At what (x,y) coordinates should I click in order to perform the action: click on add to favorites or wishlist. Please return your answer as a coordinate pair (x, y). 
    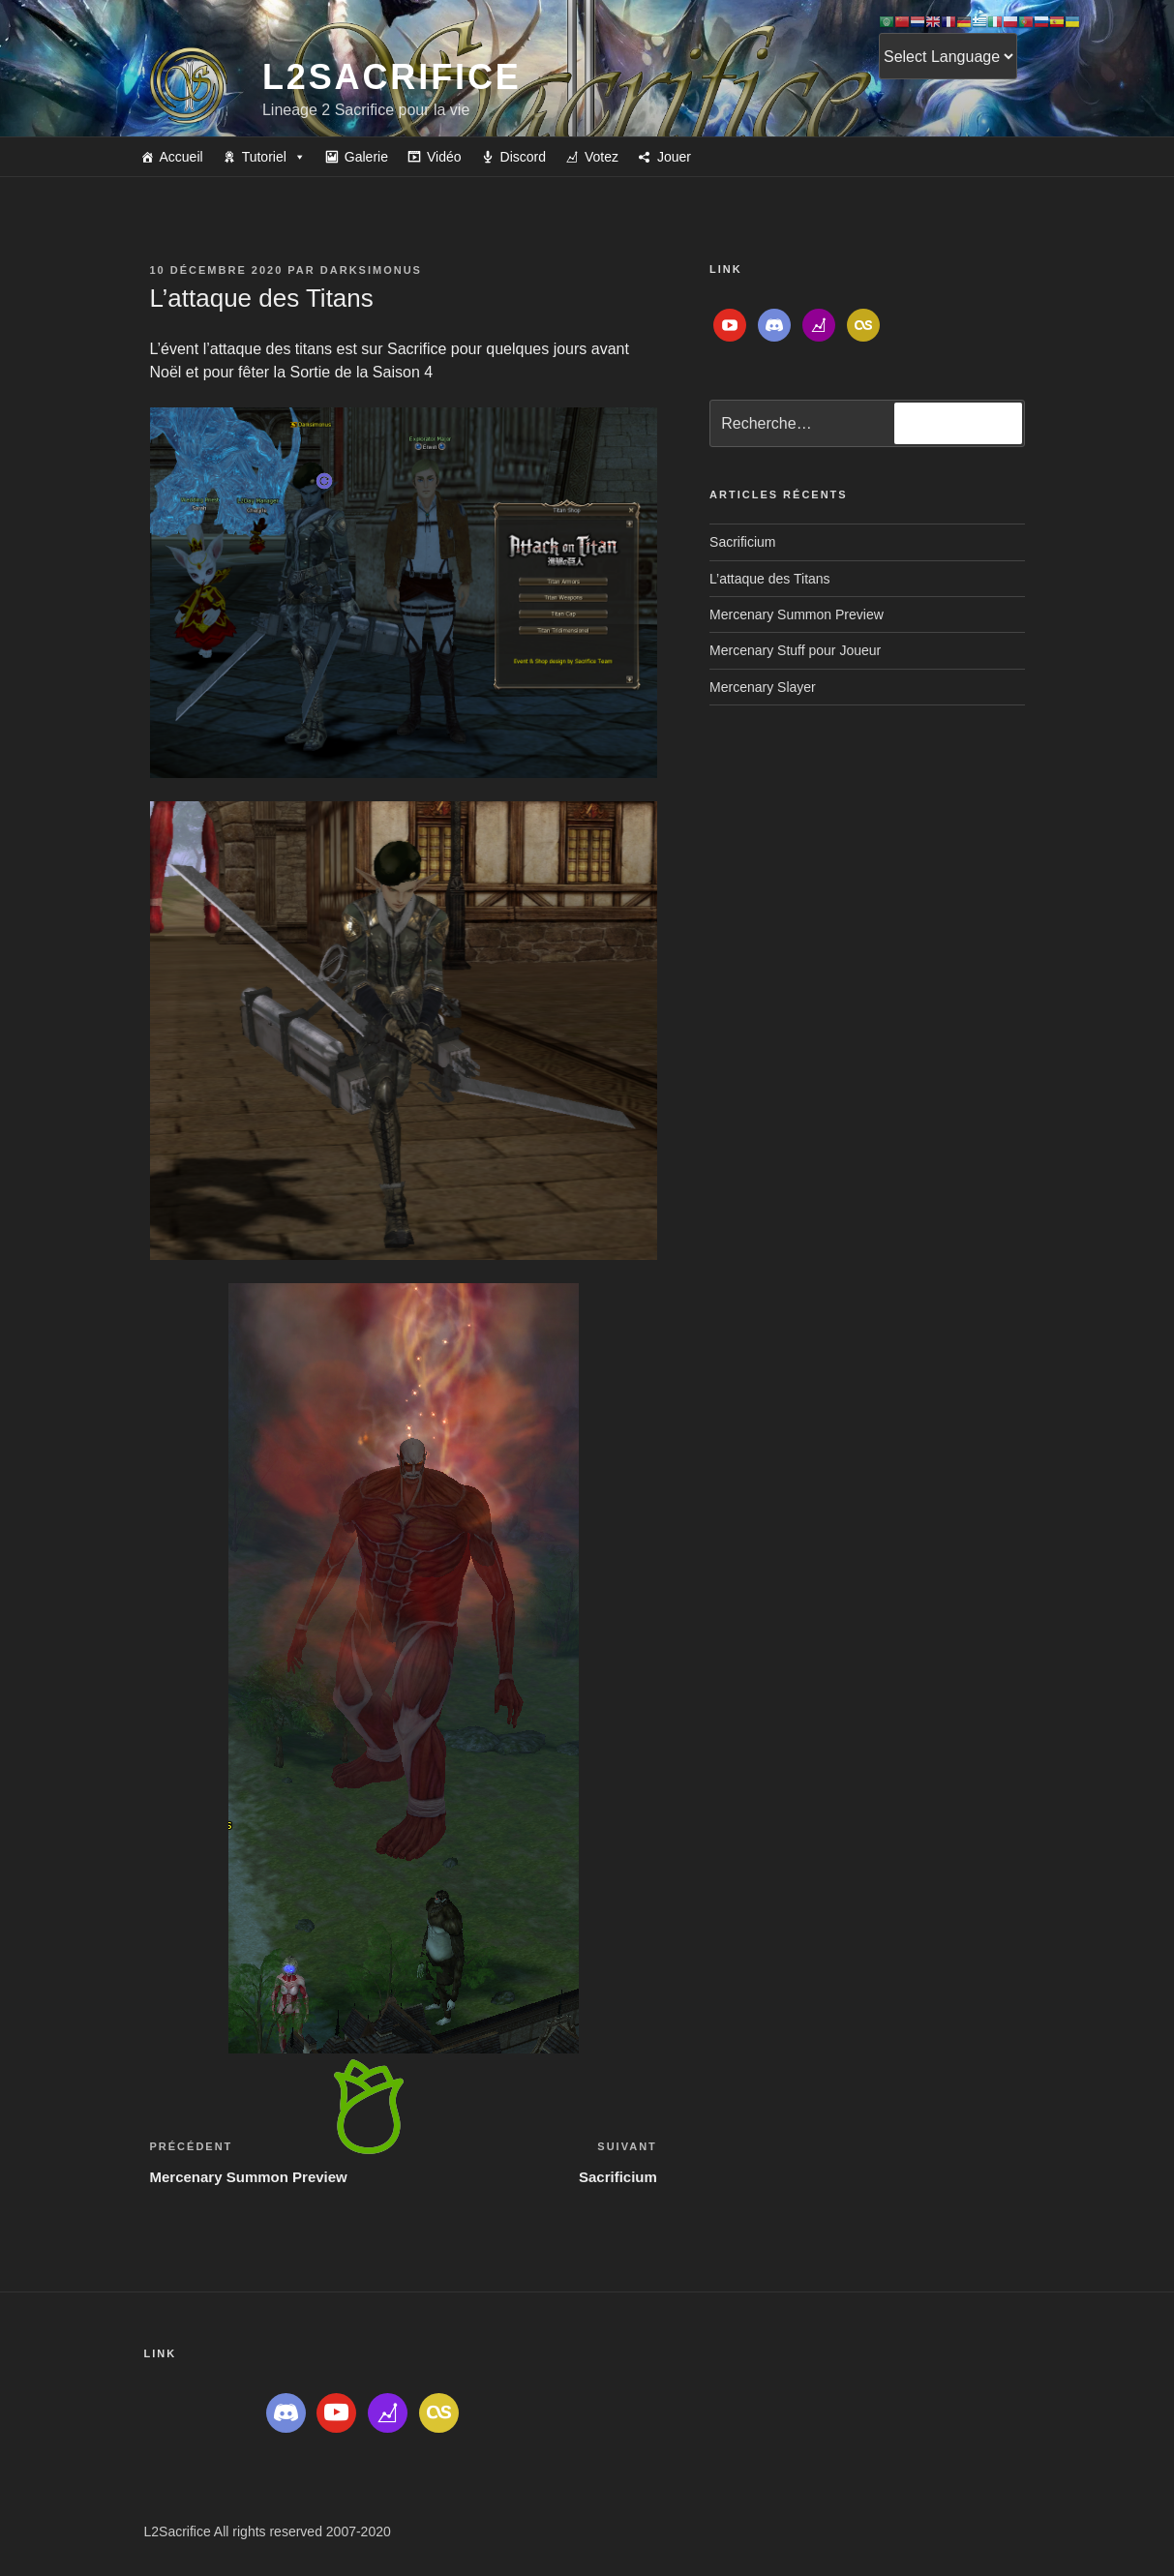
    Looking at the image, I should click on (369, 2107).